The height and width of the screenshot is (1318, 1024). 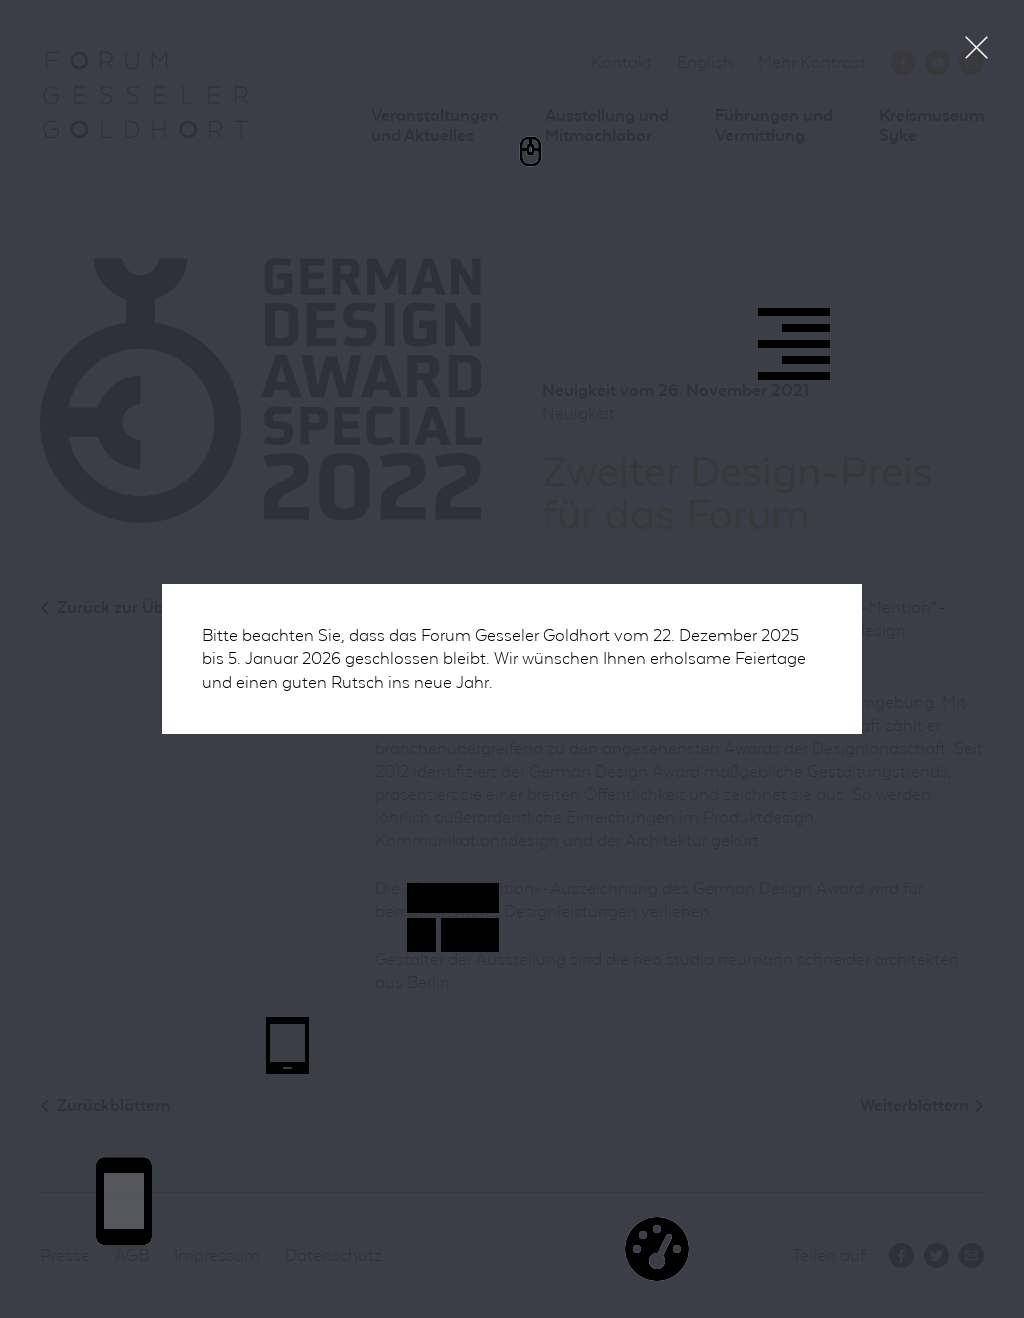 What do you see at coordinates (794, 344) in the screenshot?
I see `align text to the right` at bounding box center [794, 344].